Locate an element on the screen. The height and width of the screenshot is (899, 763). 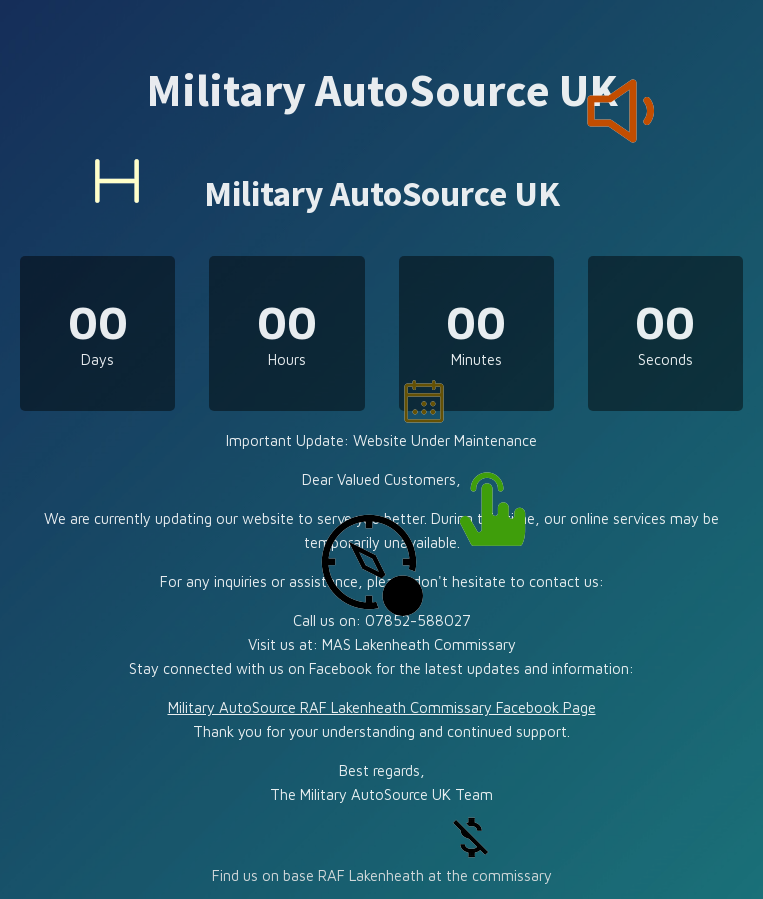
view calendar events is located at coordinates (424, 403).